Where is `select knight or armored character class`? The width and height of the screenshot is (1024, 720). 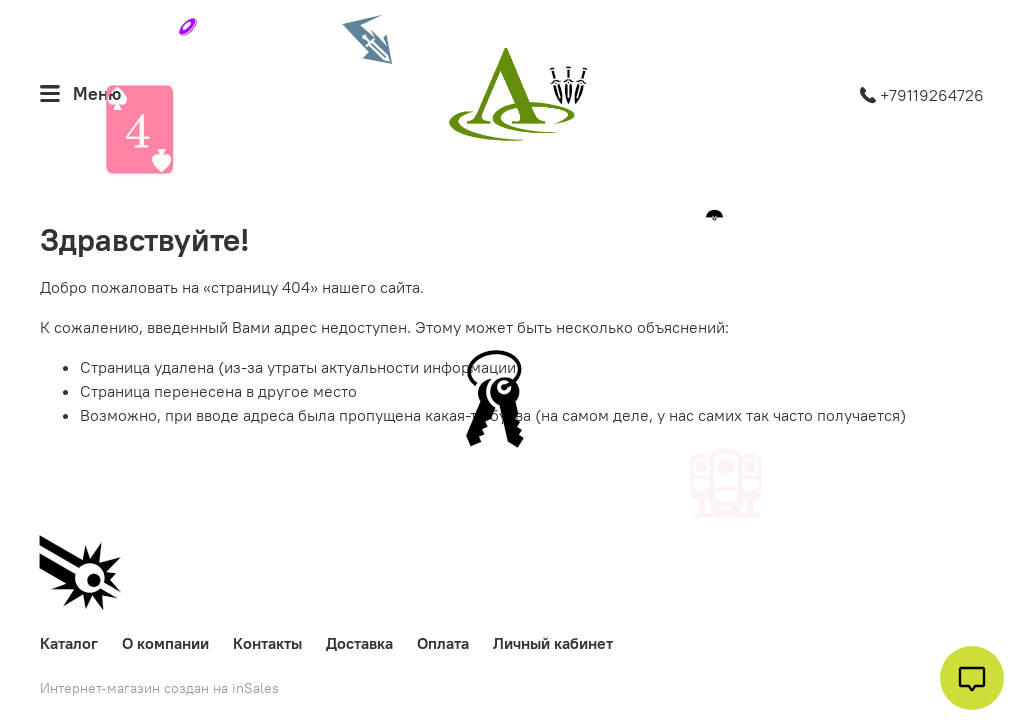 select knight or armored character class is located at coordinates (714, 215).